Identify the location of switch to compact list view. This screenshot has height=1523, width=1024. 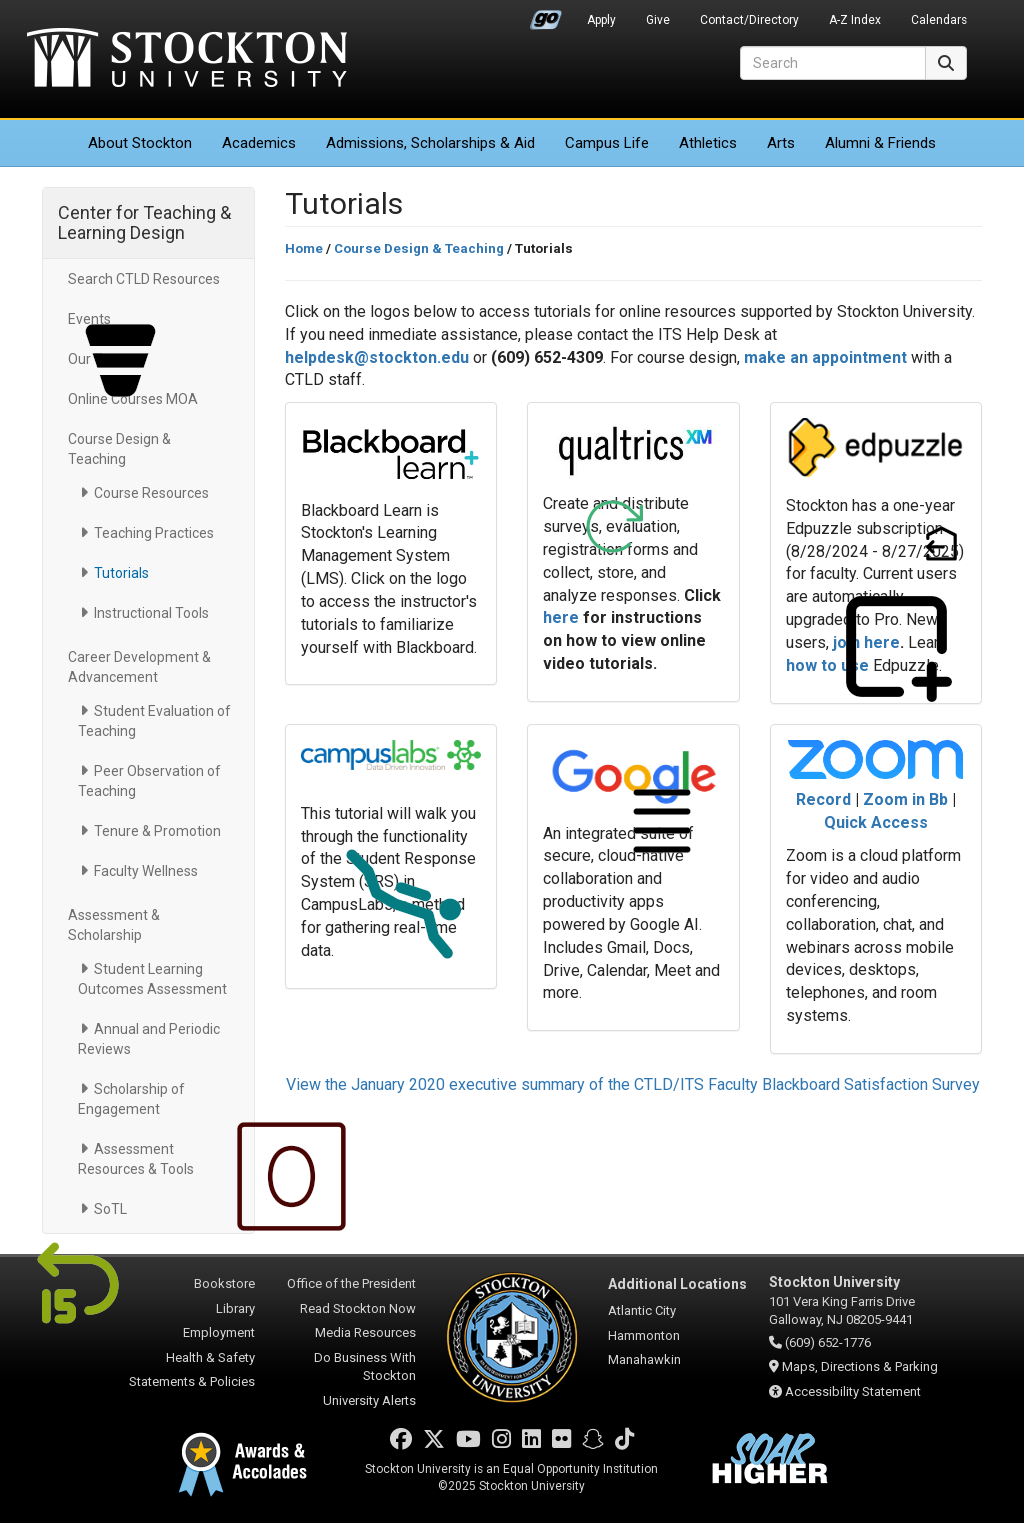
(662, 821).